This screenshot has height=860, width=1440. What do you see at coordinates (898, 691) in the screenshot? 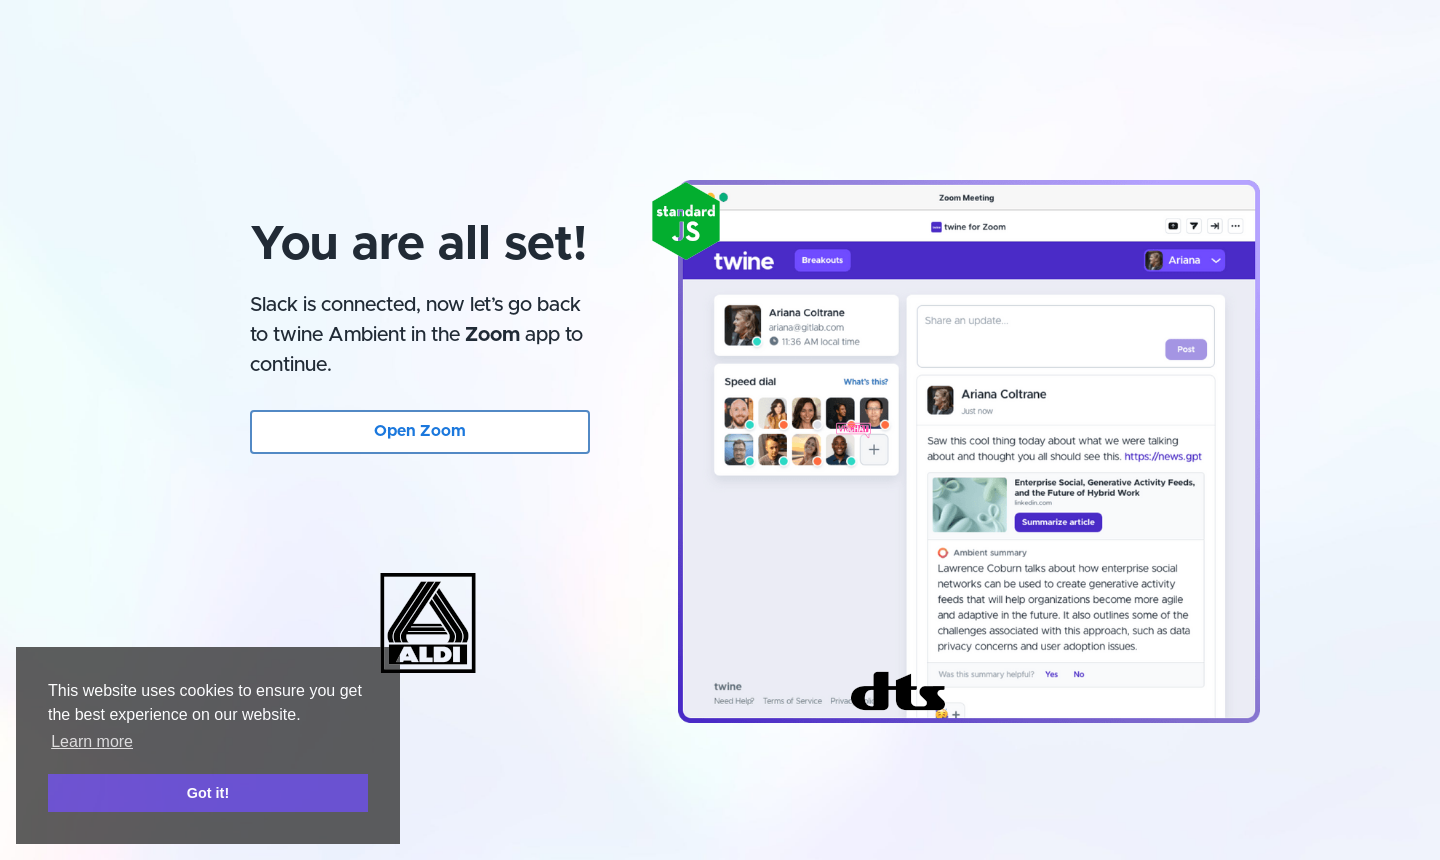
I see `dts audio technology logo` at bounding box center [898, 691].